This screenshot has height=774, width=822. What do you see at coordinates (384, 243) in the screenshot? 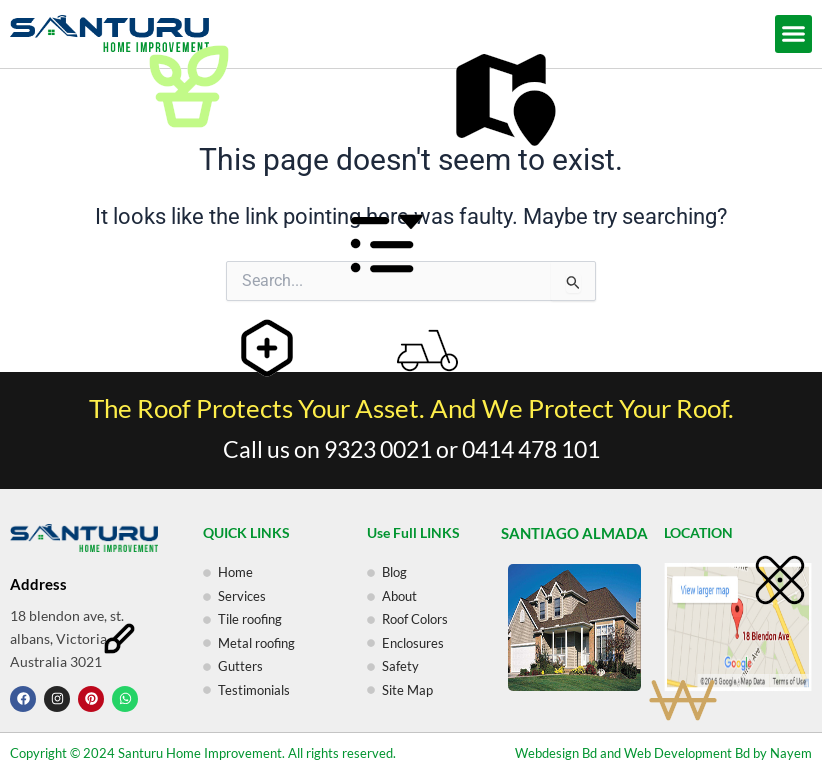
I see `select multiple items from a list` at bounding box center [384, 243].